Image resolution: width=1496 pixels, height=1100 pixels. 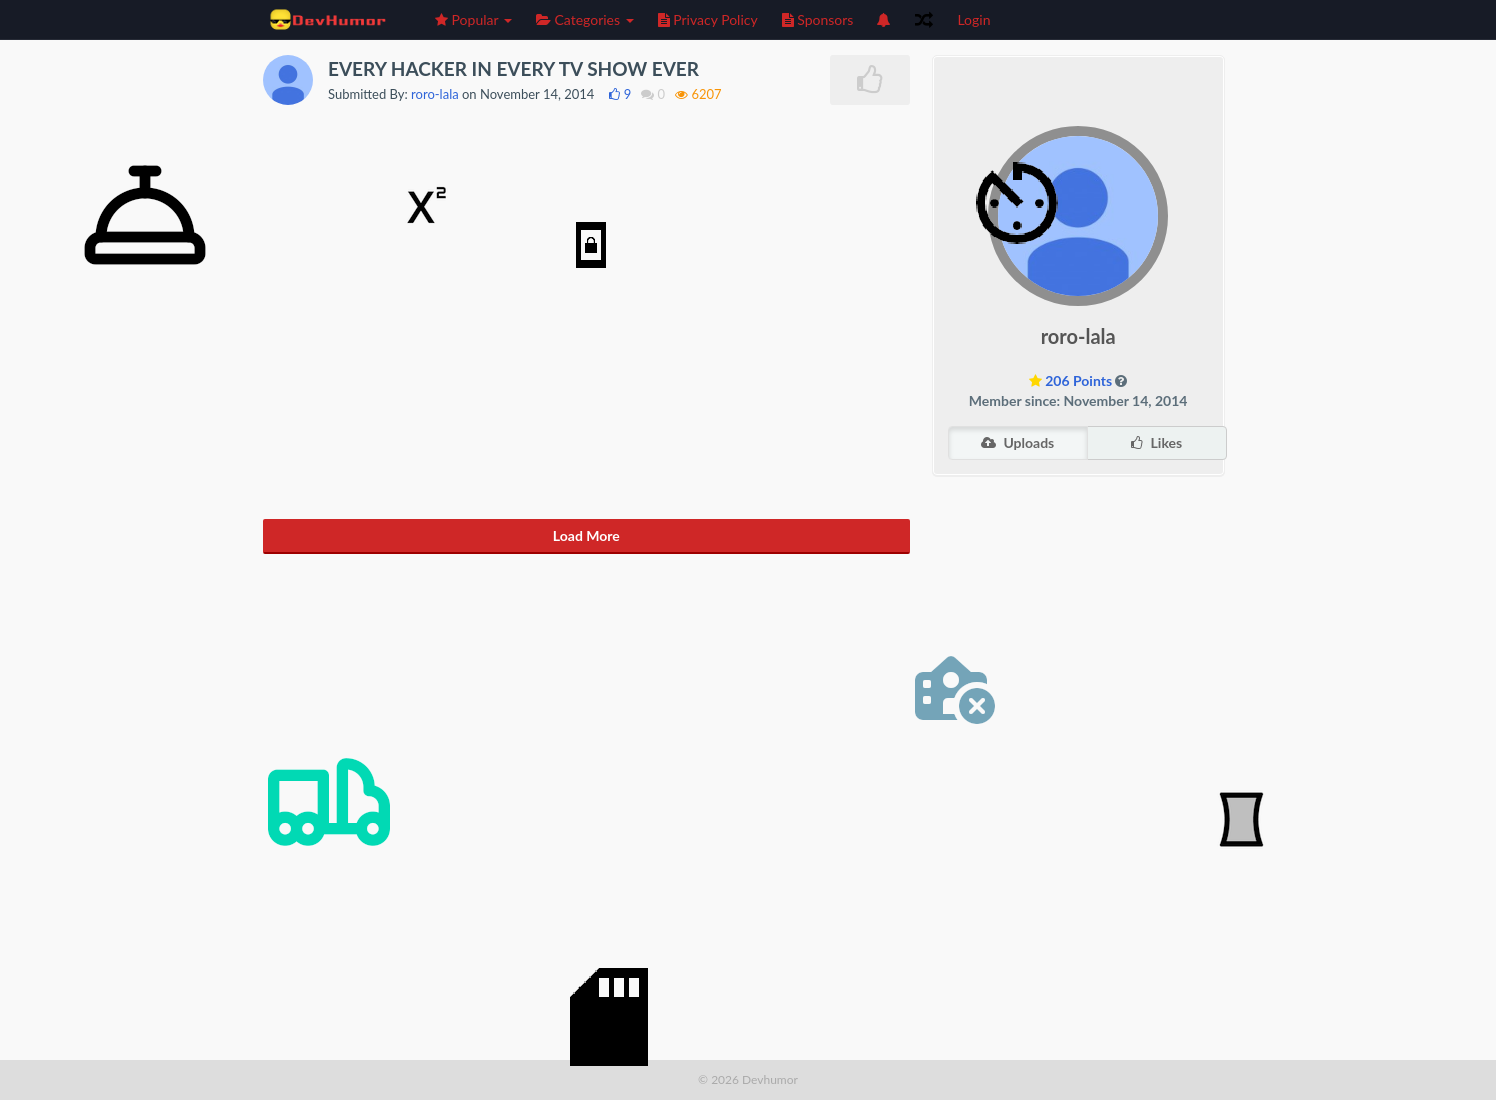 I want to click on set or view a countdown timer, so click(x=1017, y=203).